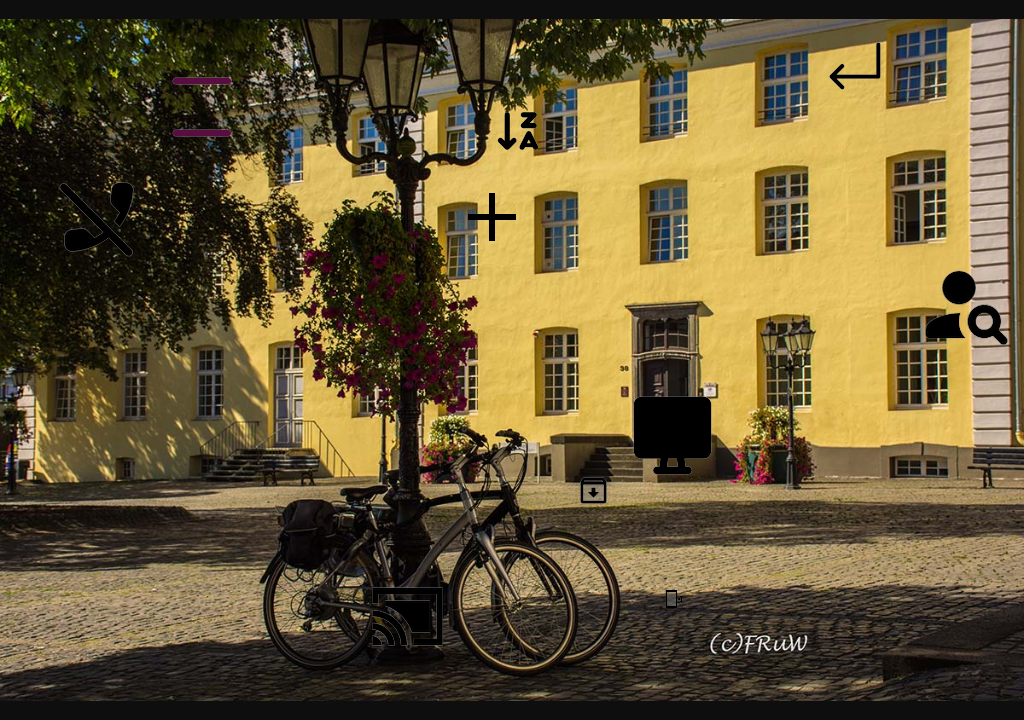 This screenshot has width=1024, height=720. Describe the element at coordinates (202, 107) in the screenshot. I see `switch to large or spacious list view` at that location.